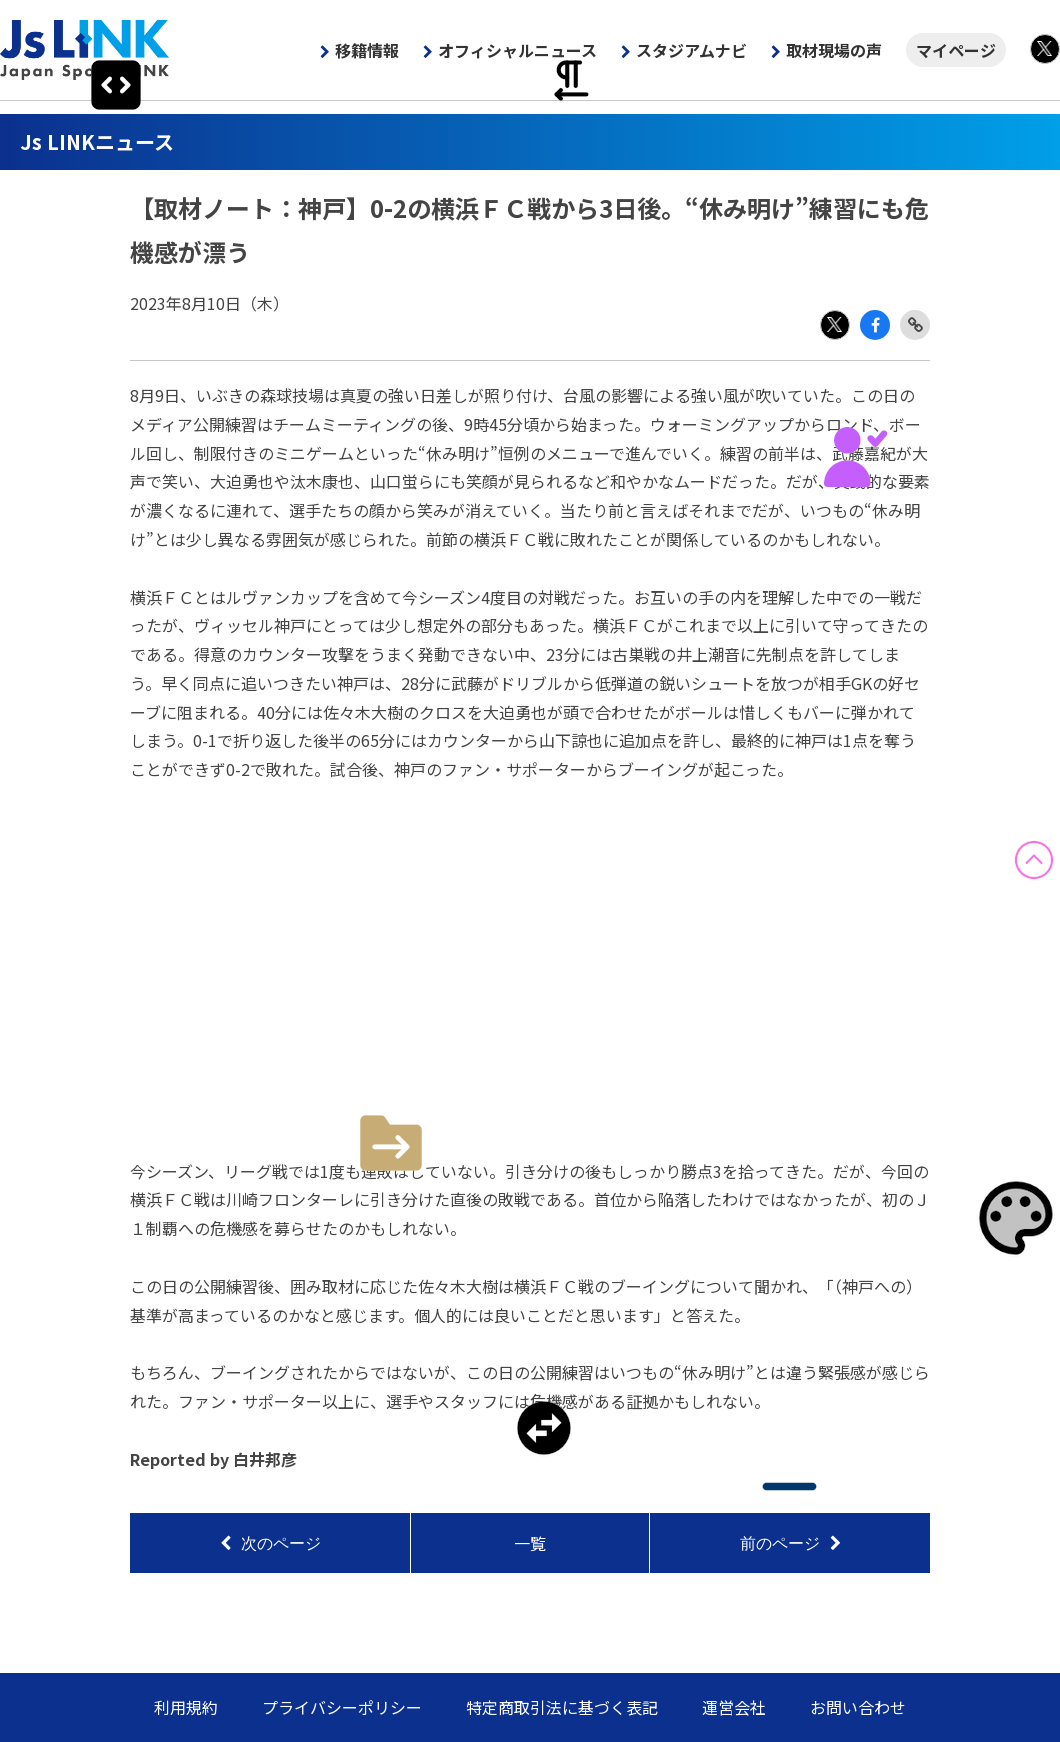  Describe the element at coordinates (571, 79) in the screenshot. I see `switch text direction to right-to-left` at that location.